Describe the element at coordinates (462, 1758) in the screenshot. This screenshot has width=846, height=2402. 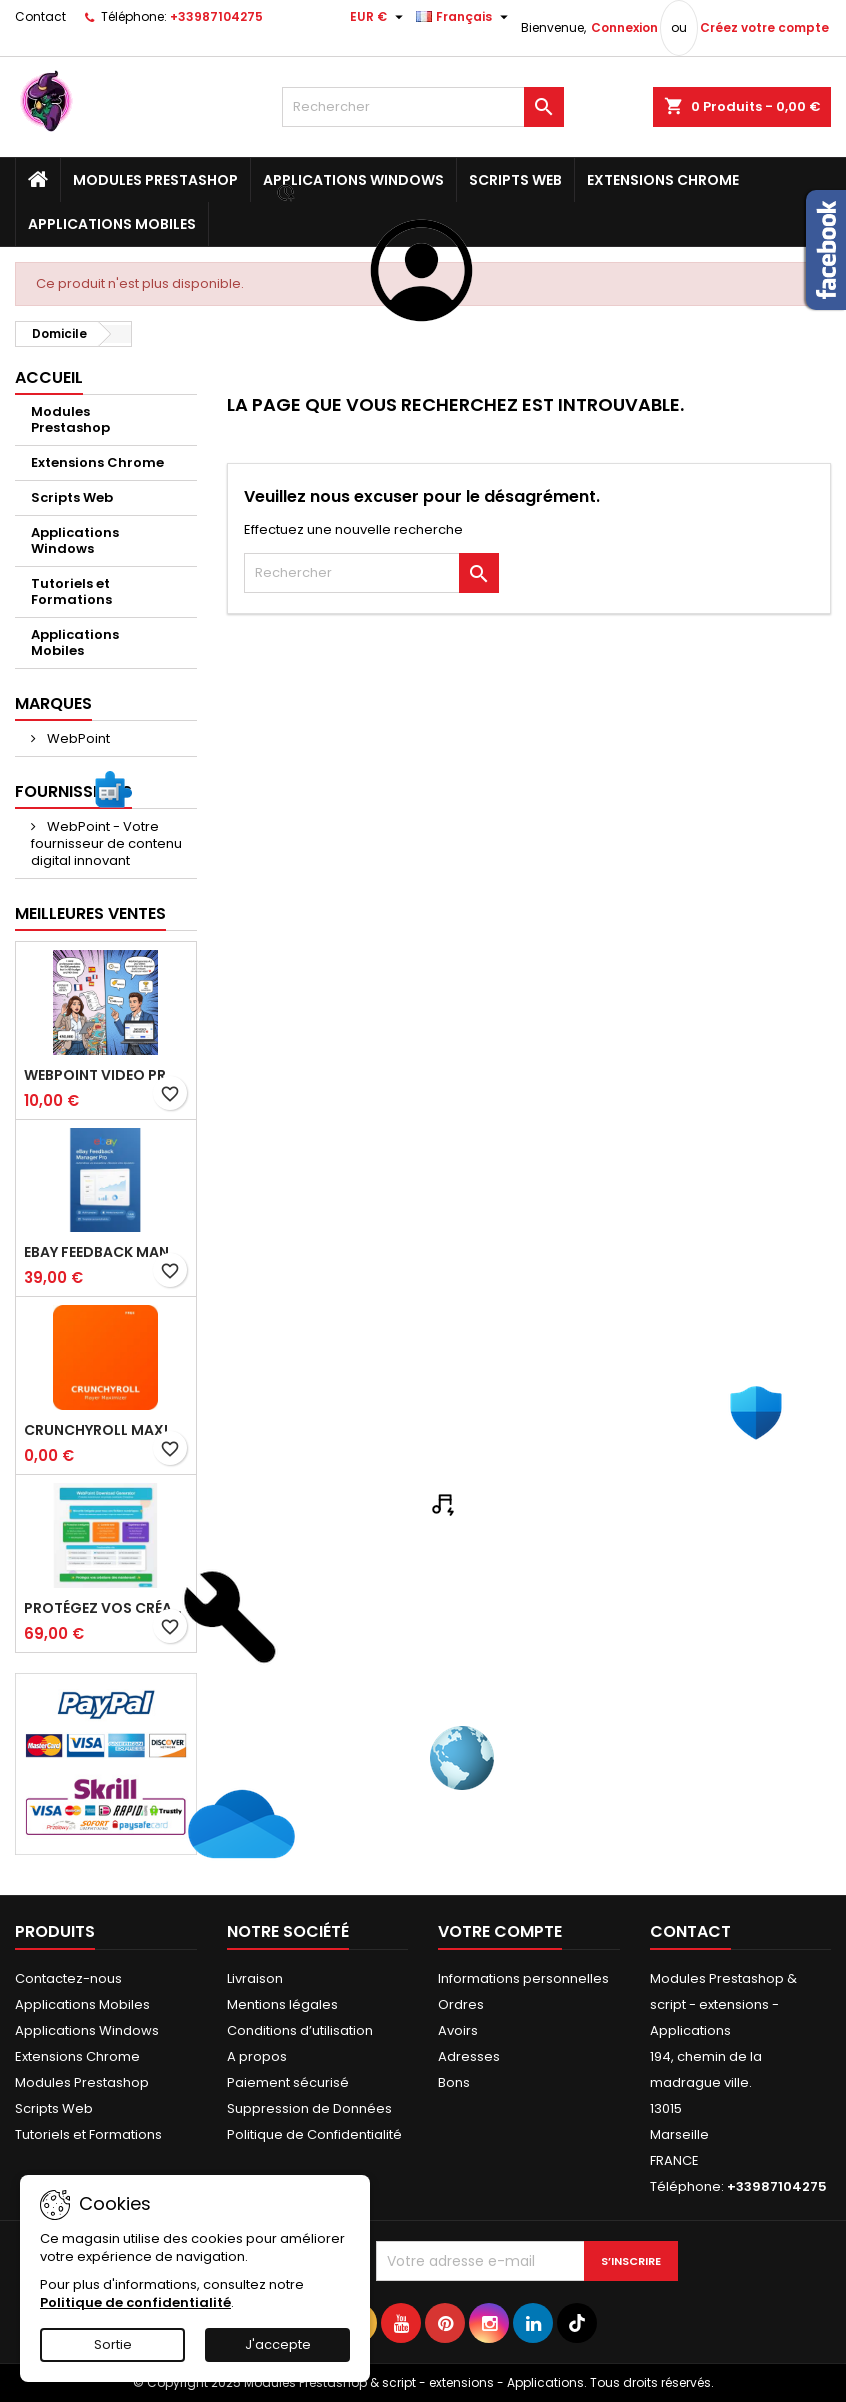
I see `access global or international settings` at that location.